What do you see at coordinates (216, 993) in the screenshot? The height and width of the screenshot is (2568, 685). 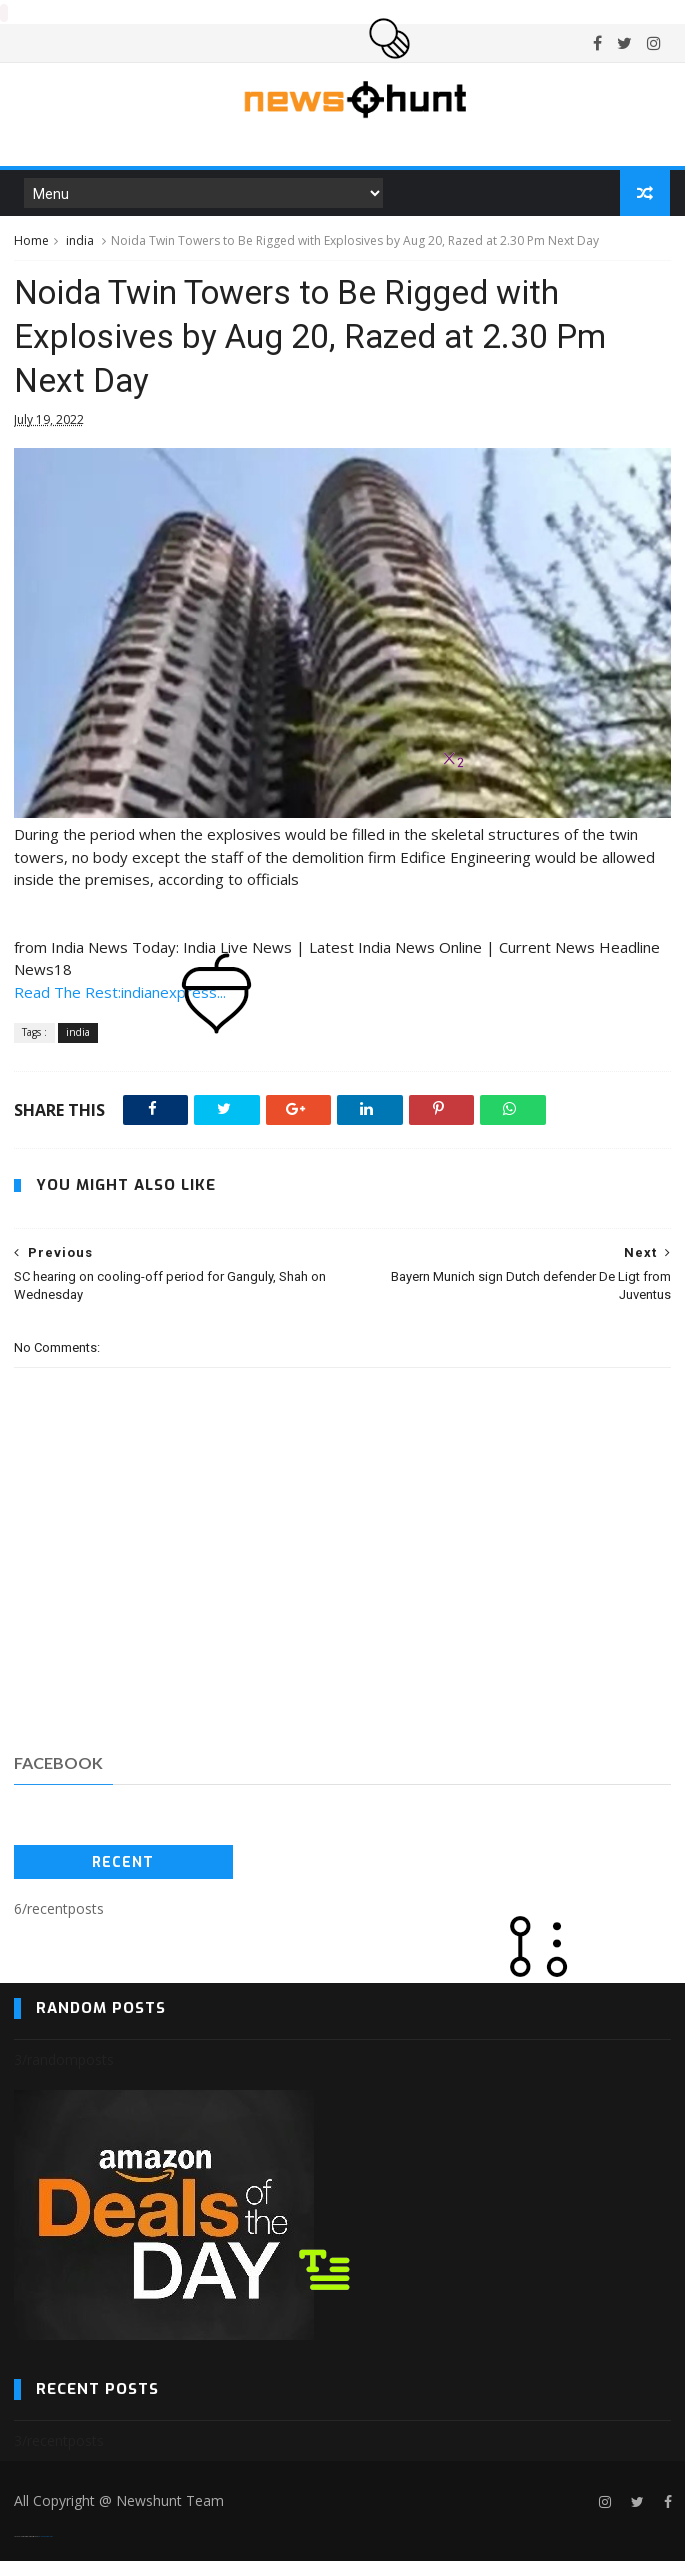 I see `nature or outdoors category indicator` at bounding box center [216, 993].